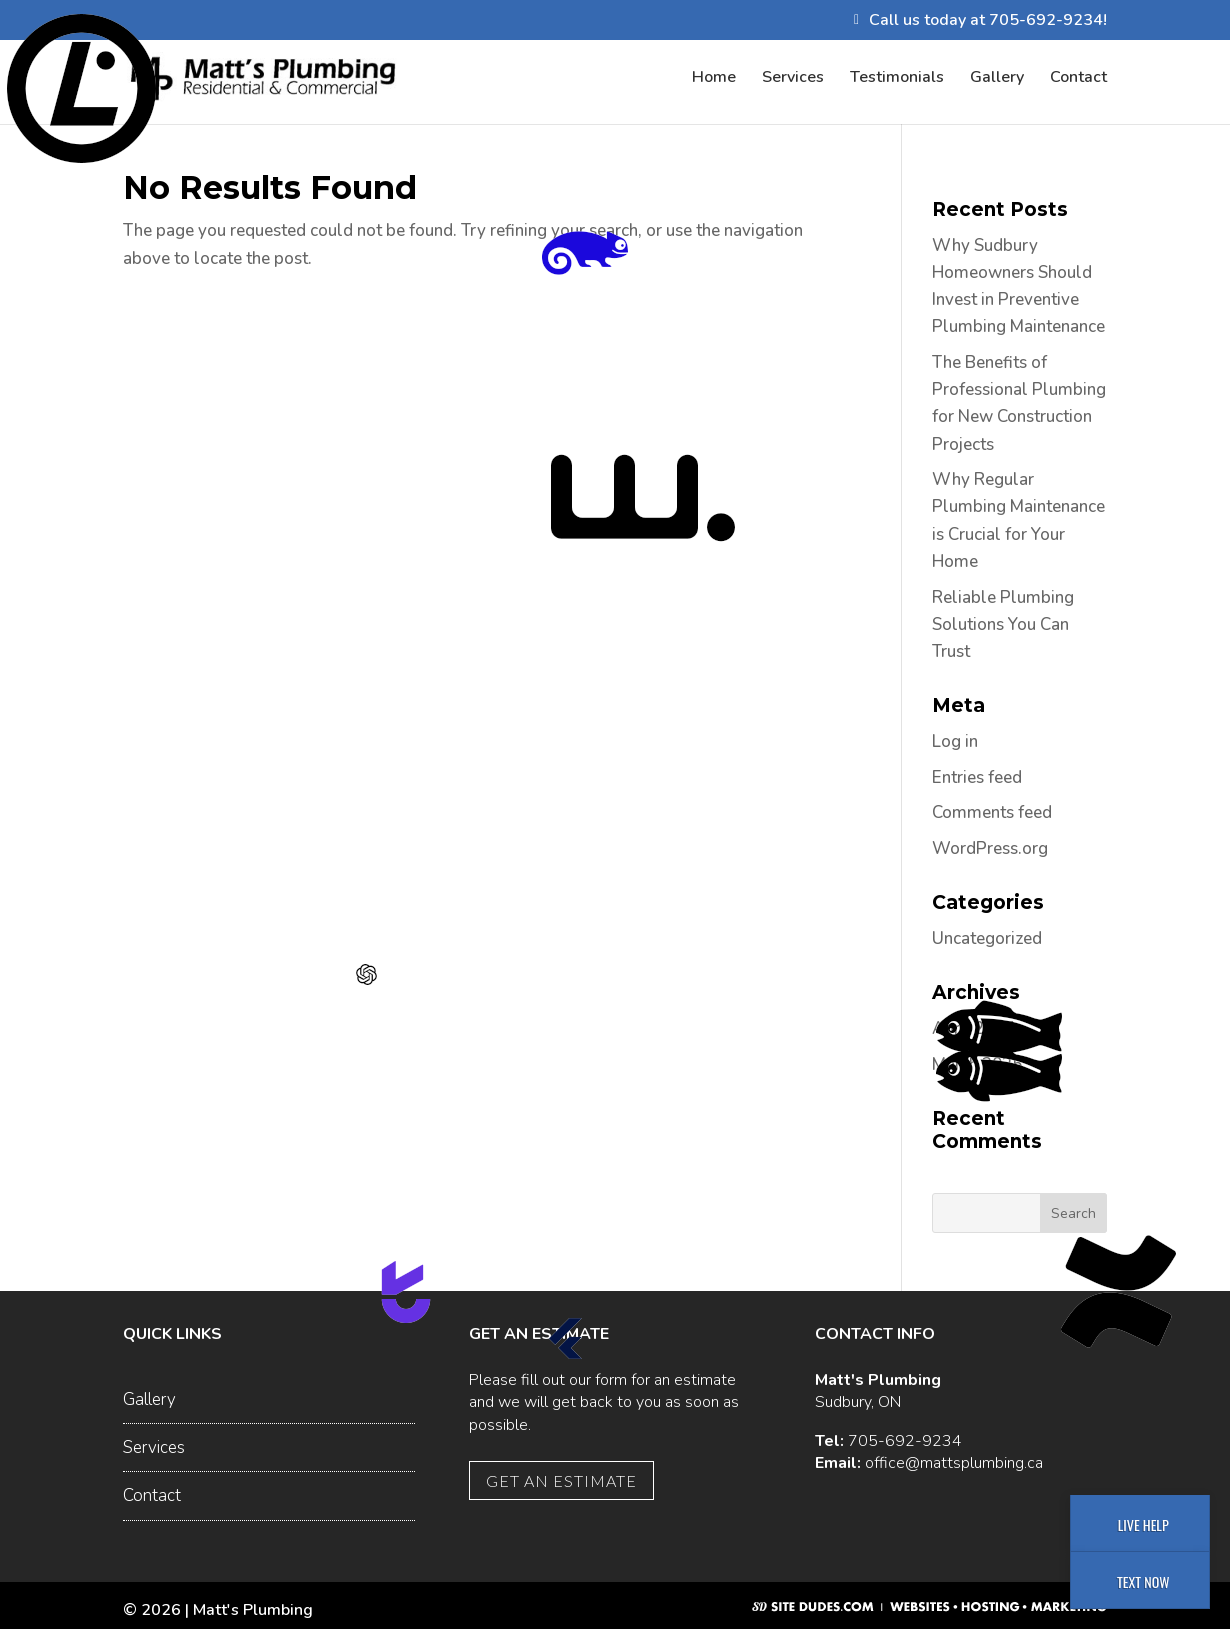 This screenshot has width=1230, height=1629. What do you see at coordinates (643, 498) in the screenshot?
I see `wagmi cryptocurrency/web3 library logo` at bounding box center [643, 498].